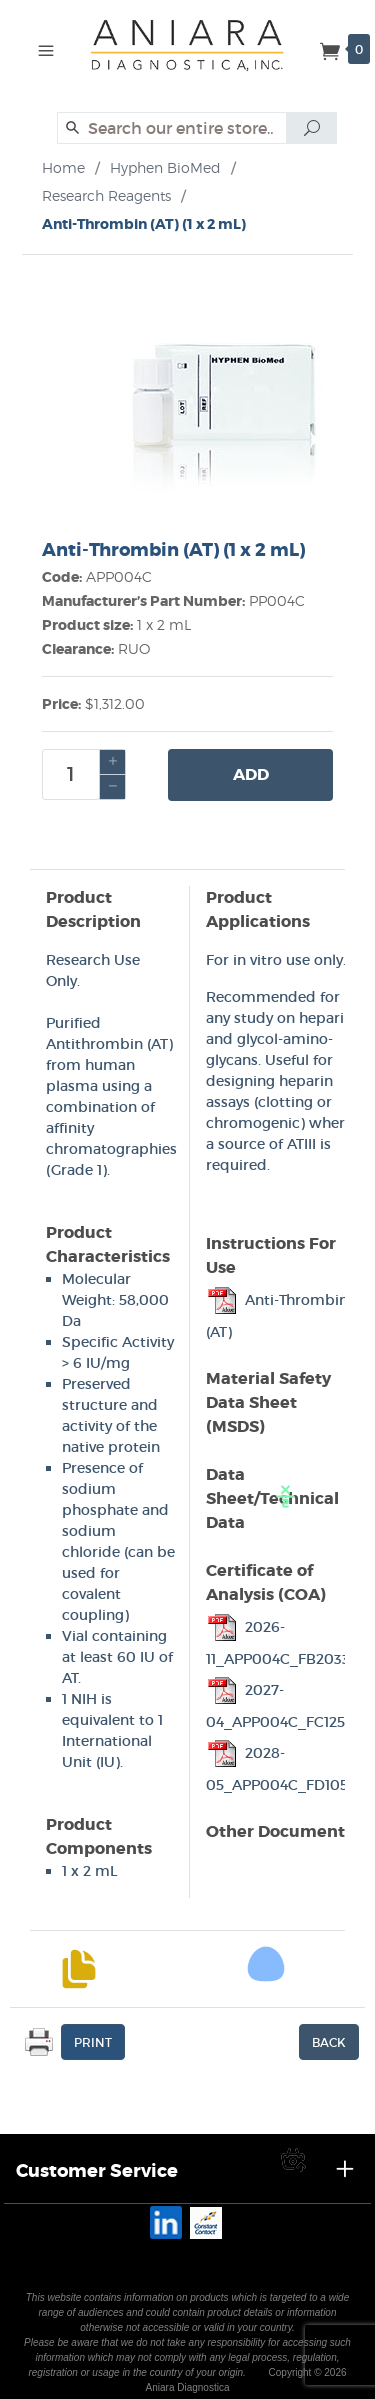  I want to click on perform division calculation, so click(285, 1496).